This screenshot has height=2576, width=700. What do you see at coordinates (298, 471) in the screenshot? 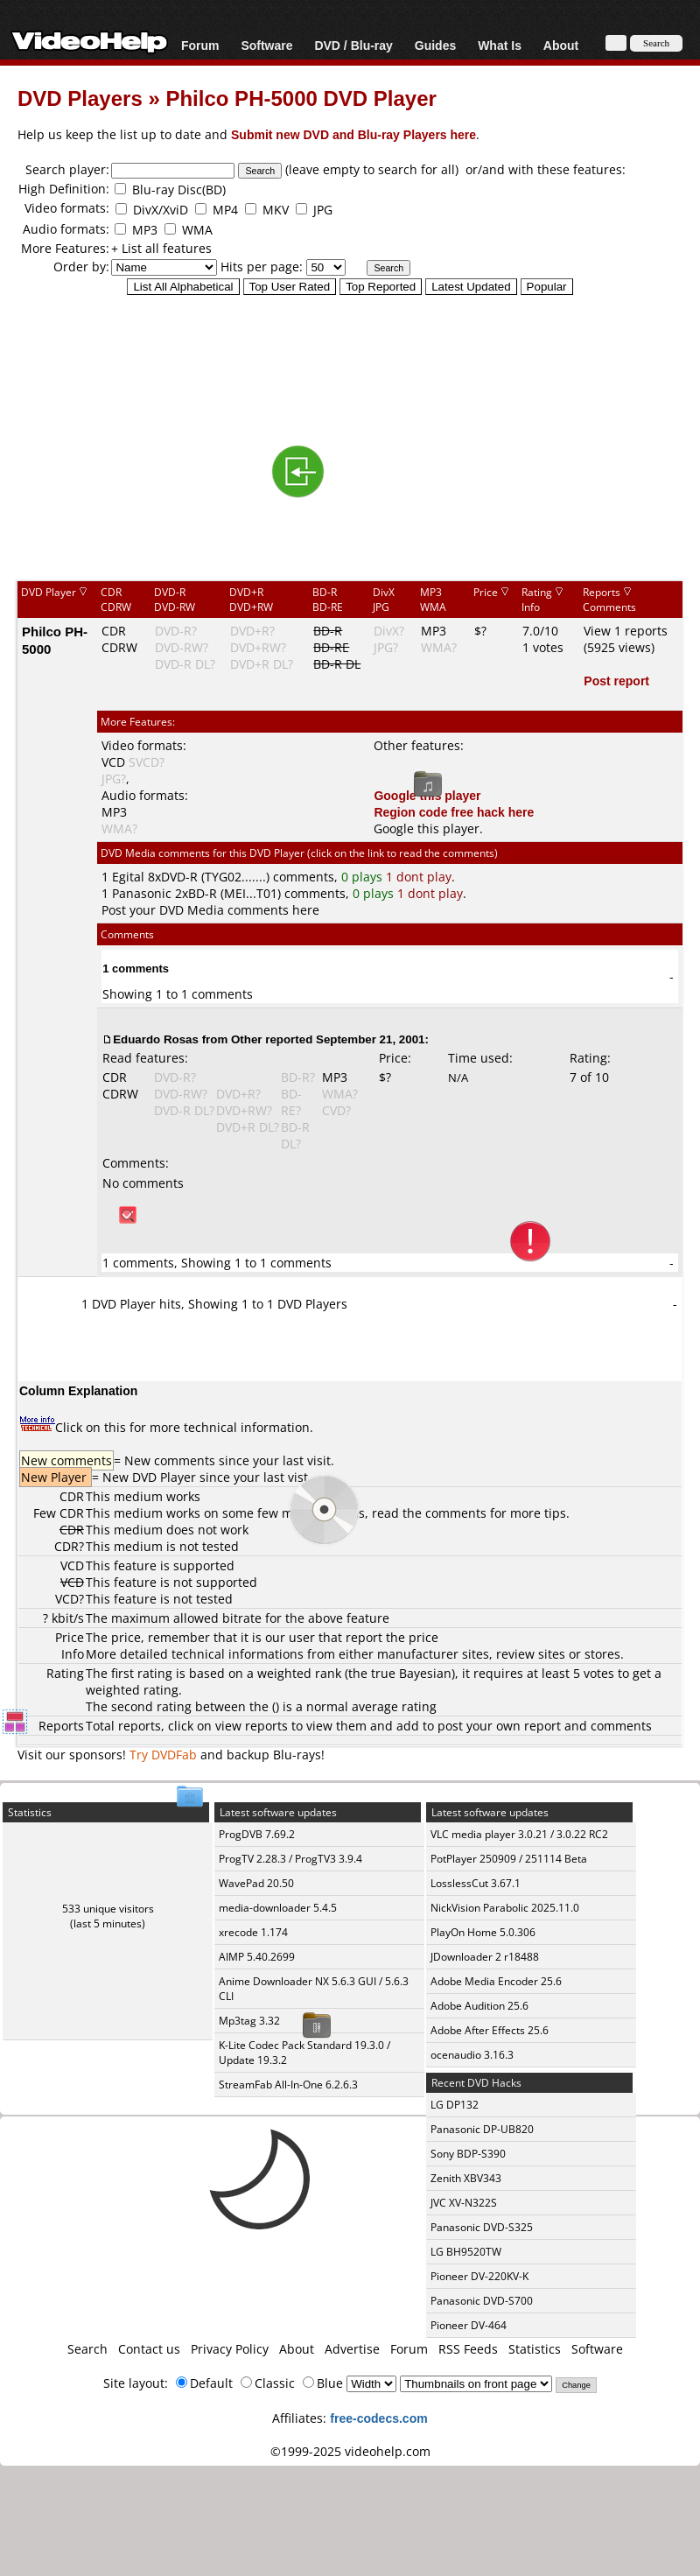
I see `log out of the current session` at bounding box center [298, 471].